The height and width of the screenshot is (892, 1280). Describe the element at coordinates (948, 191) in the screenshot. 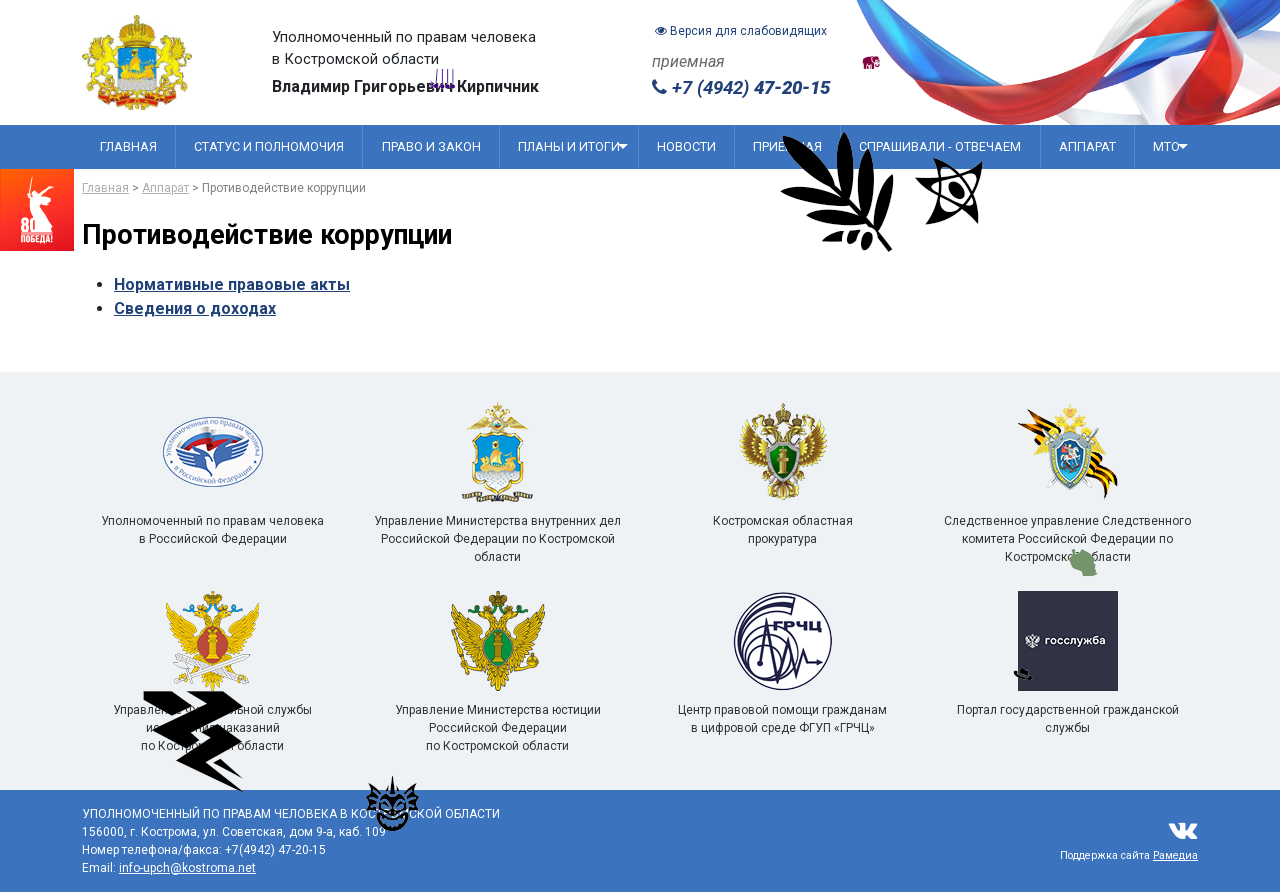

I see `indicates a flexible or customizable reward/rating` at that location.